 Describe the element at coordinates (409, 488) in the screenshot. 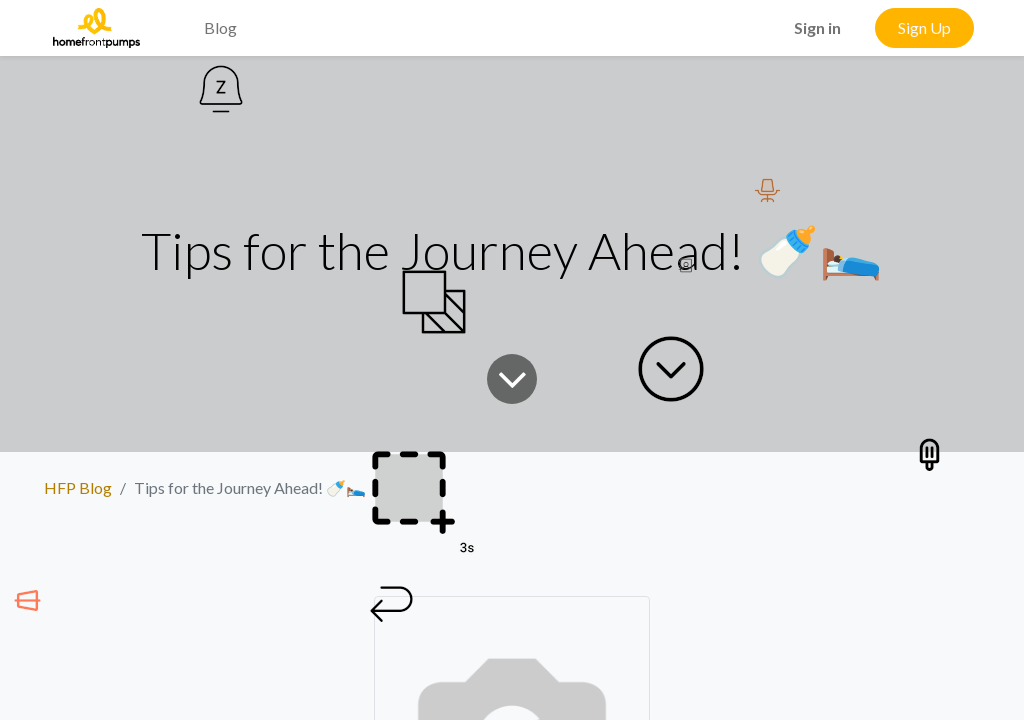

I see `add to current selection` at that location.